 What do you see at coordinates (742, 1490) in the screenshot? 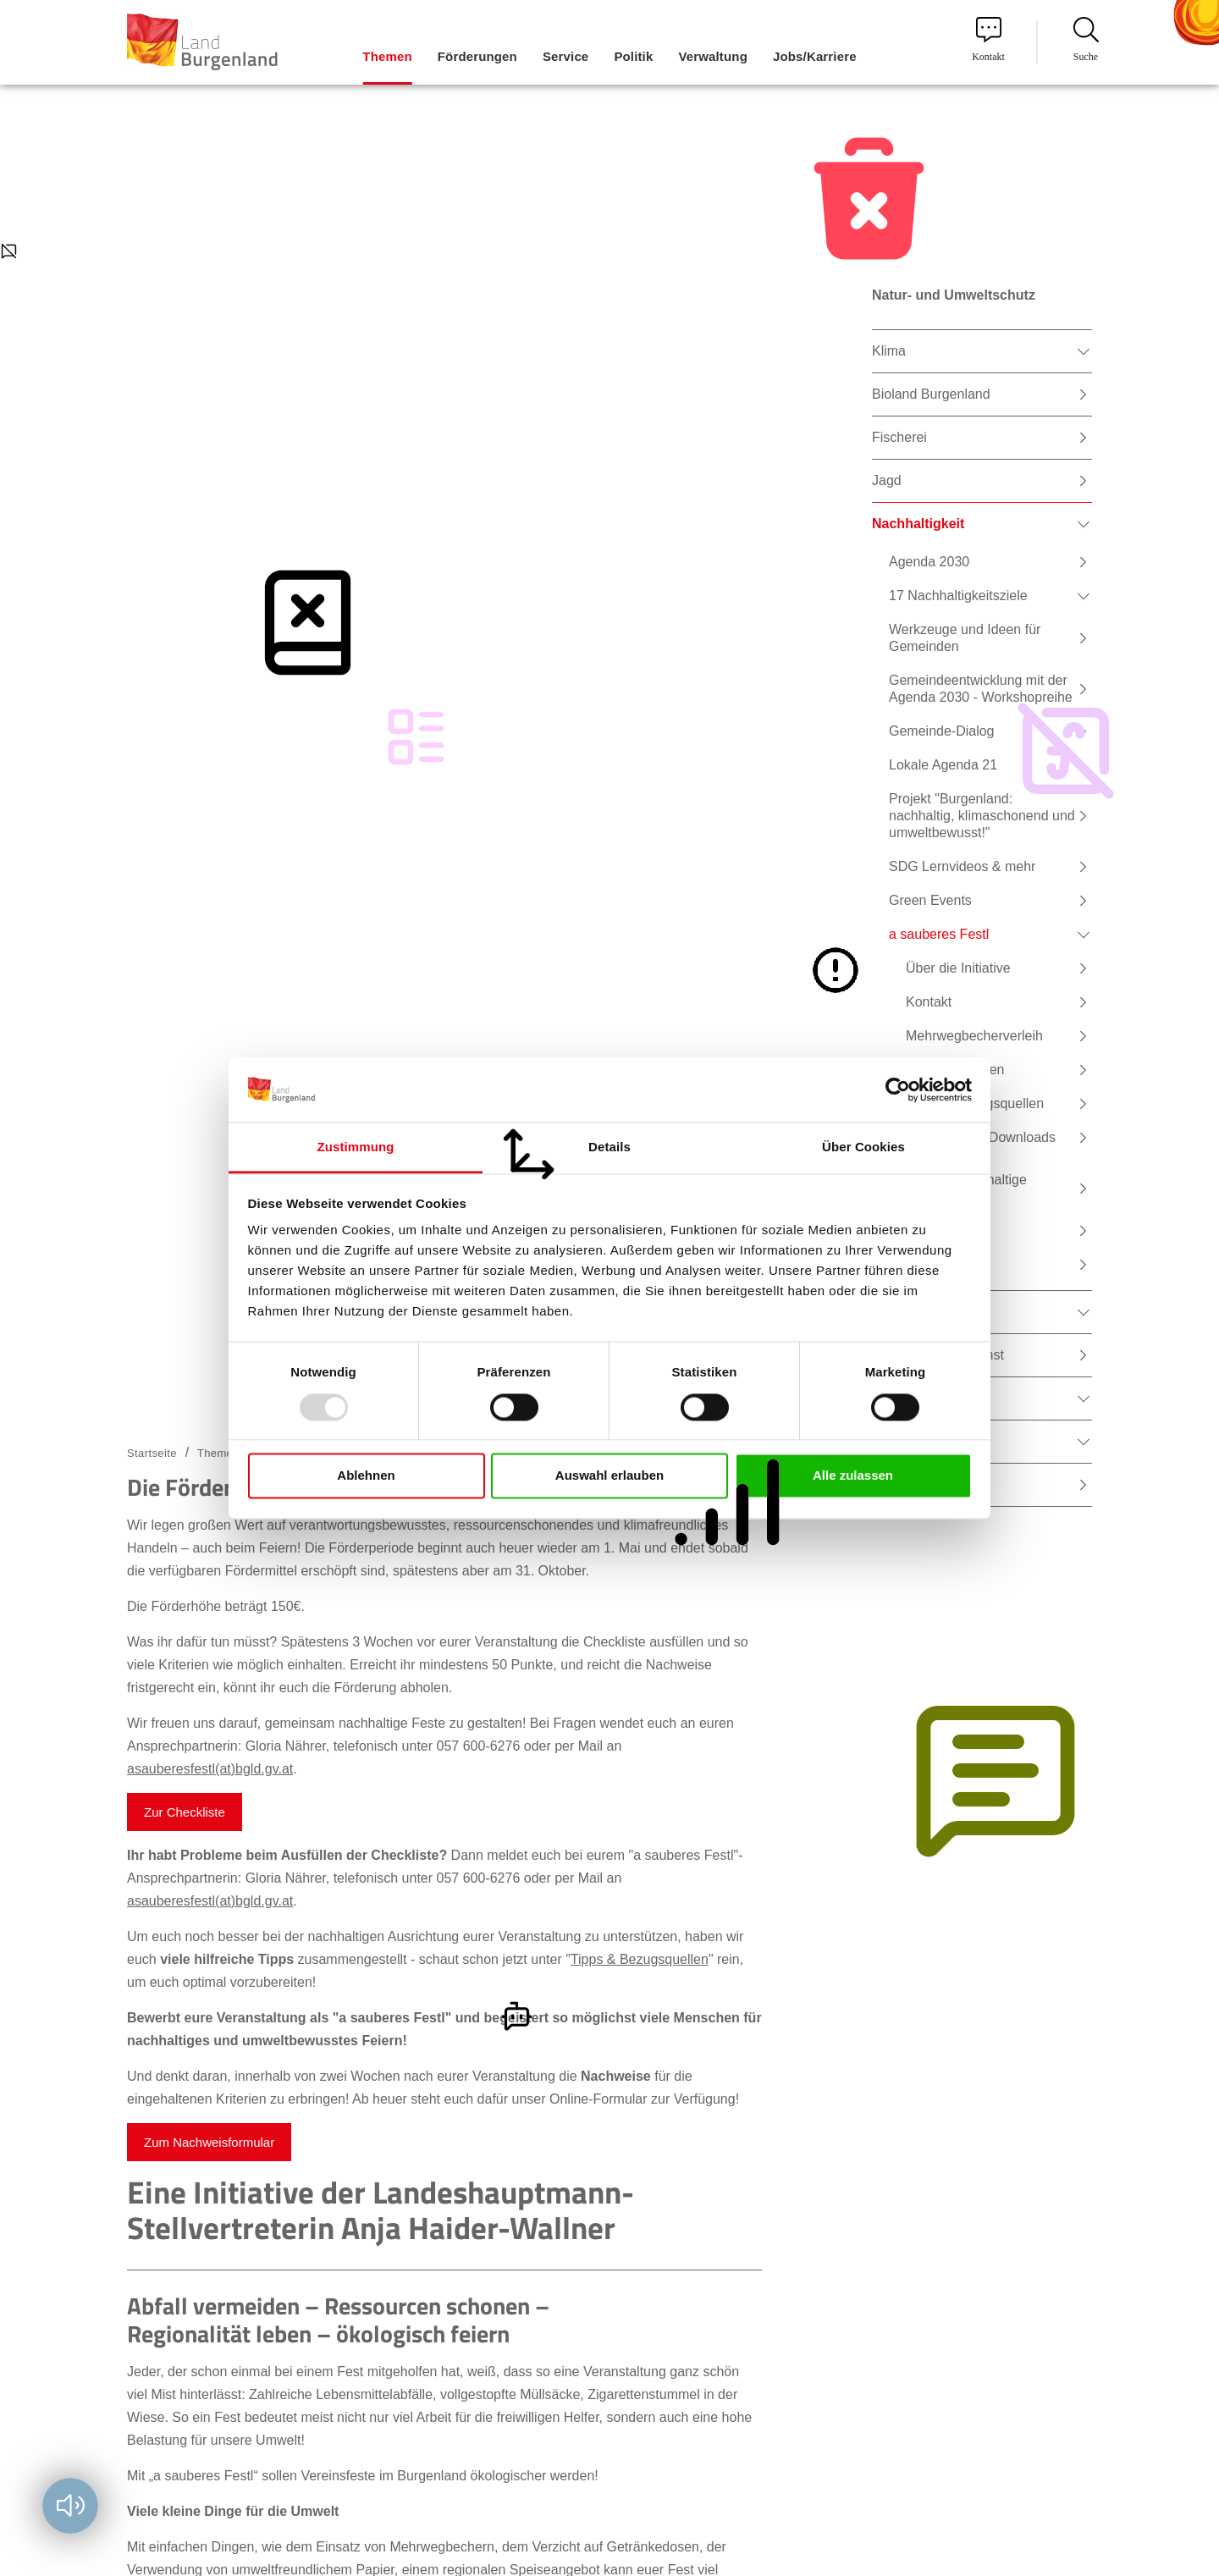
I see `indicates strong network or cellular signal strength` at bounding box center [742, 1490].